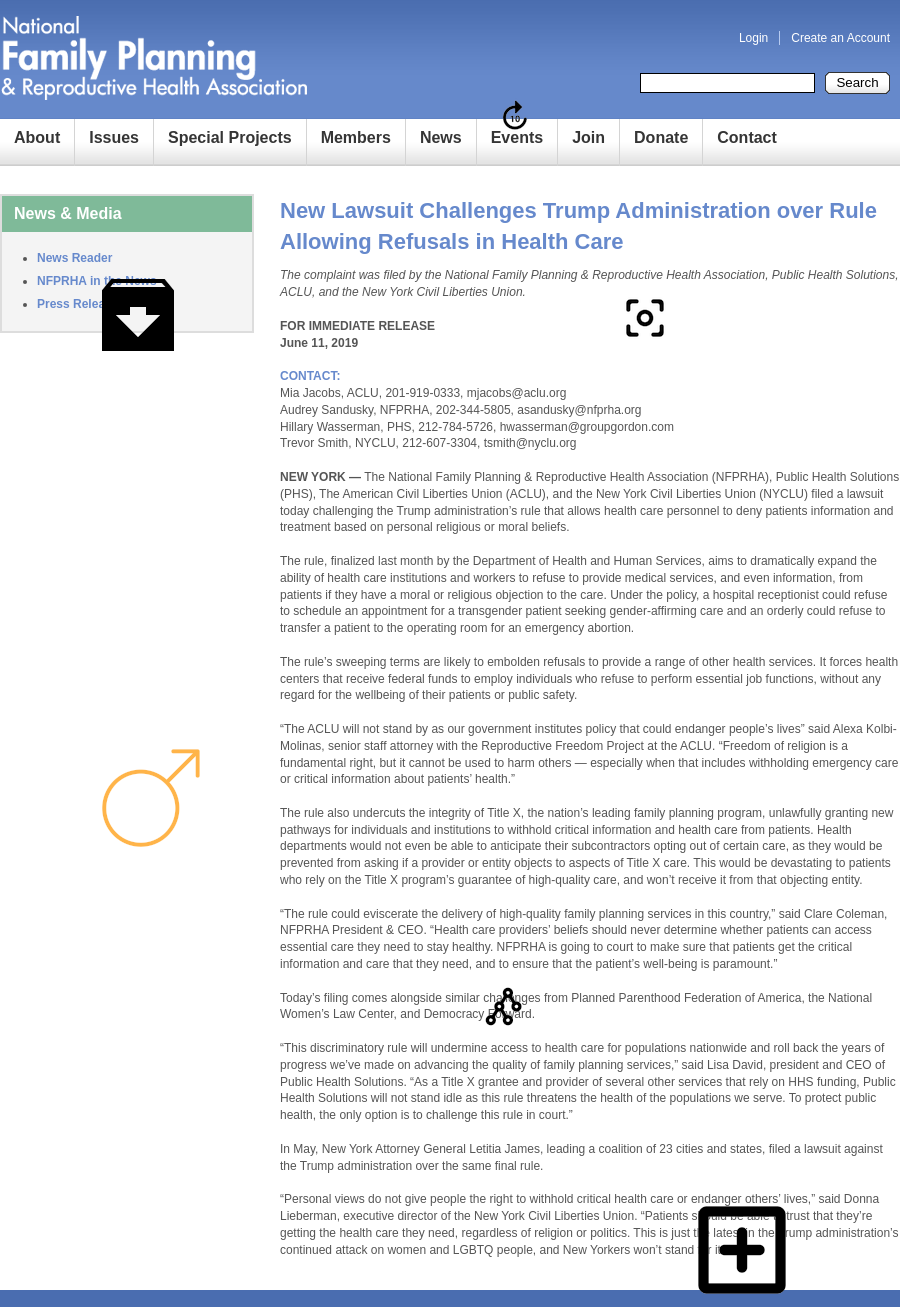 The height and width of the screenshot is (1307, 900). What do you see at coordinates (153, 796) in the screenshot?
I see `indicates male gender selection` at bounding box center [153, 796].